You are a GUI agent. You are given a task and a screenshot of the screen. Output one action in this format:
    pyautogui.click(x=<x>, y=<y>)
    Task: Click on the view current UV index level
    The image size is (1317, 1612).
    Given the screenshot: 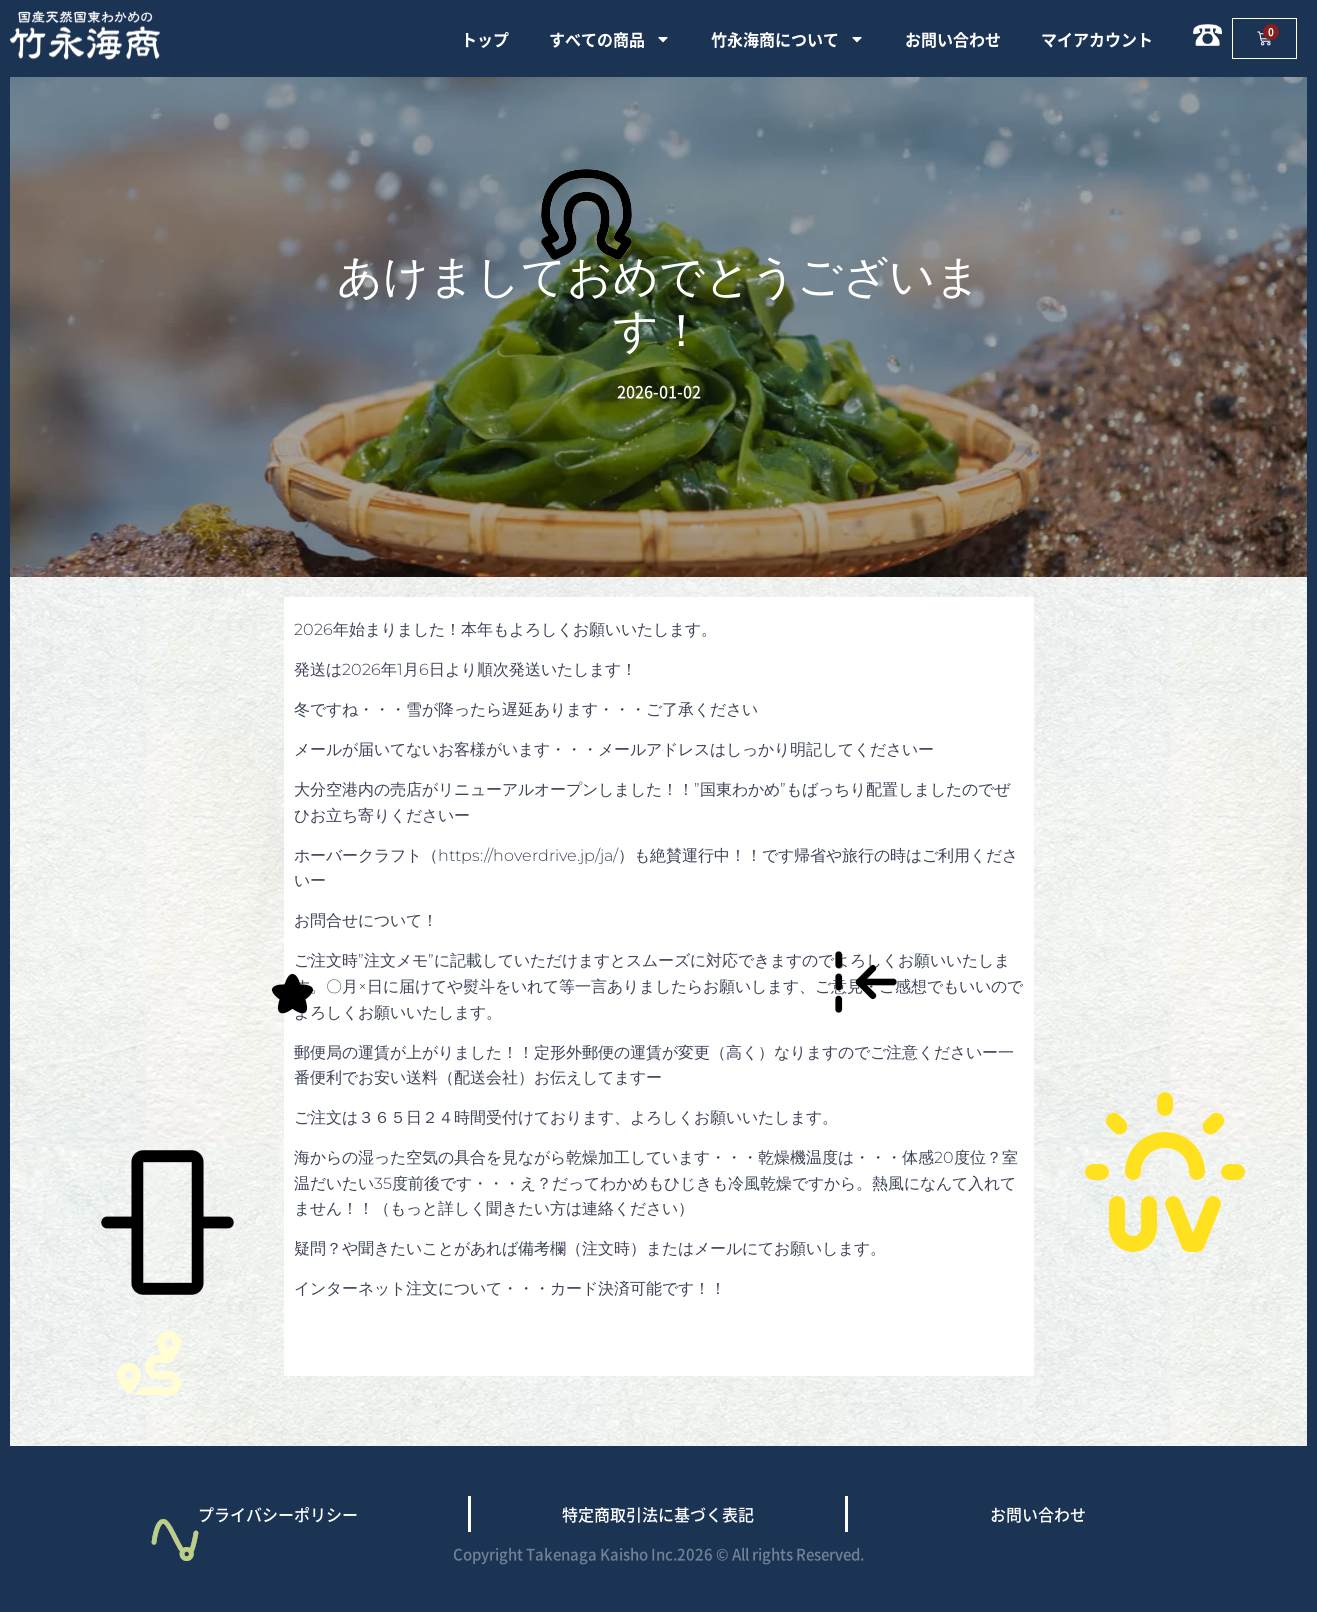 What is the action you would take?
    pyautogui.click(x=1165, y=1172)
    